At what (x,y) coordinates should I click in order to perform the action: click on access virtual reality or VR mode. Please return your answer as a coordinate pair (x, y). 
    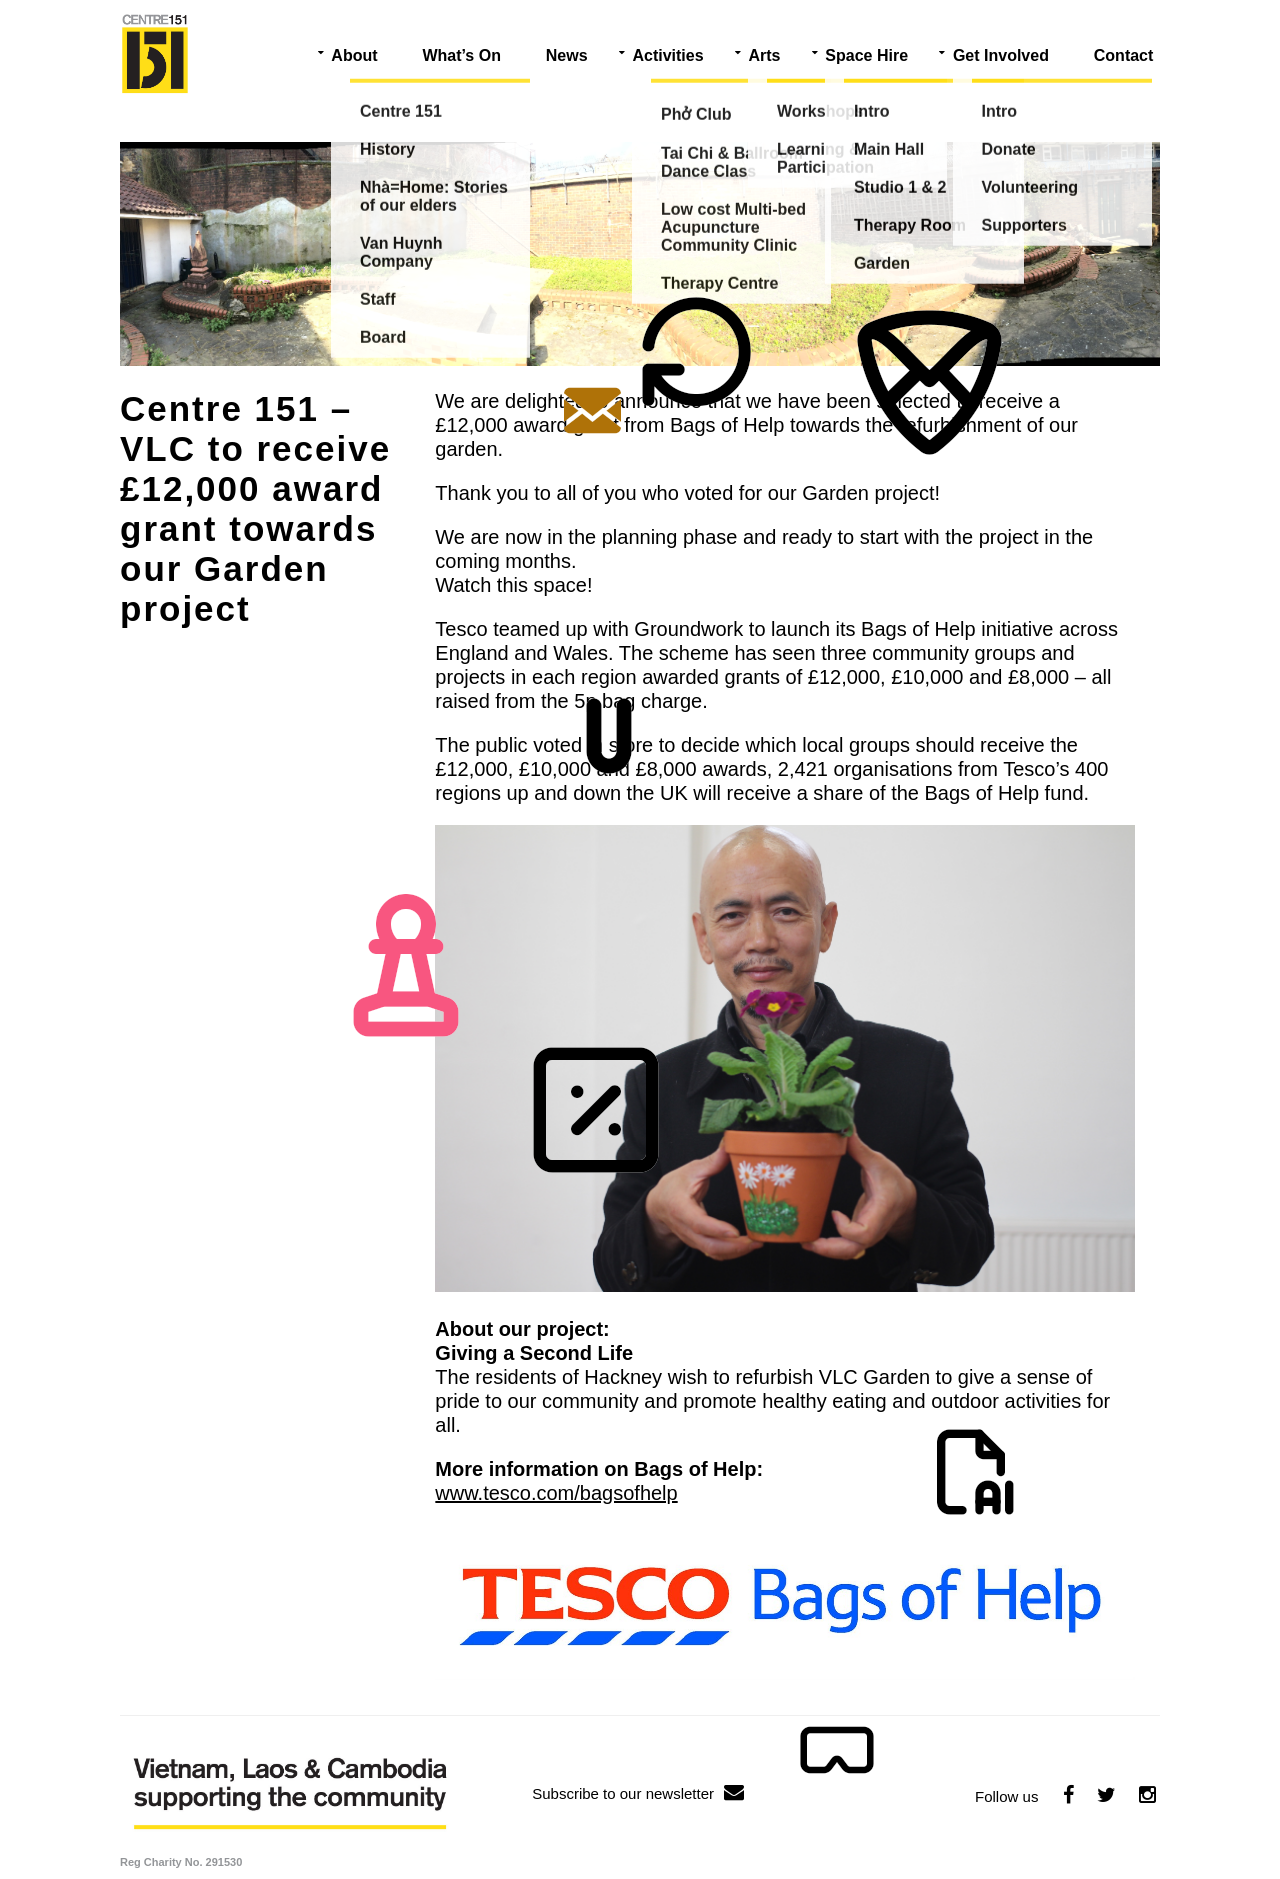
    Looking at the image, I should click on (837, 1750).